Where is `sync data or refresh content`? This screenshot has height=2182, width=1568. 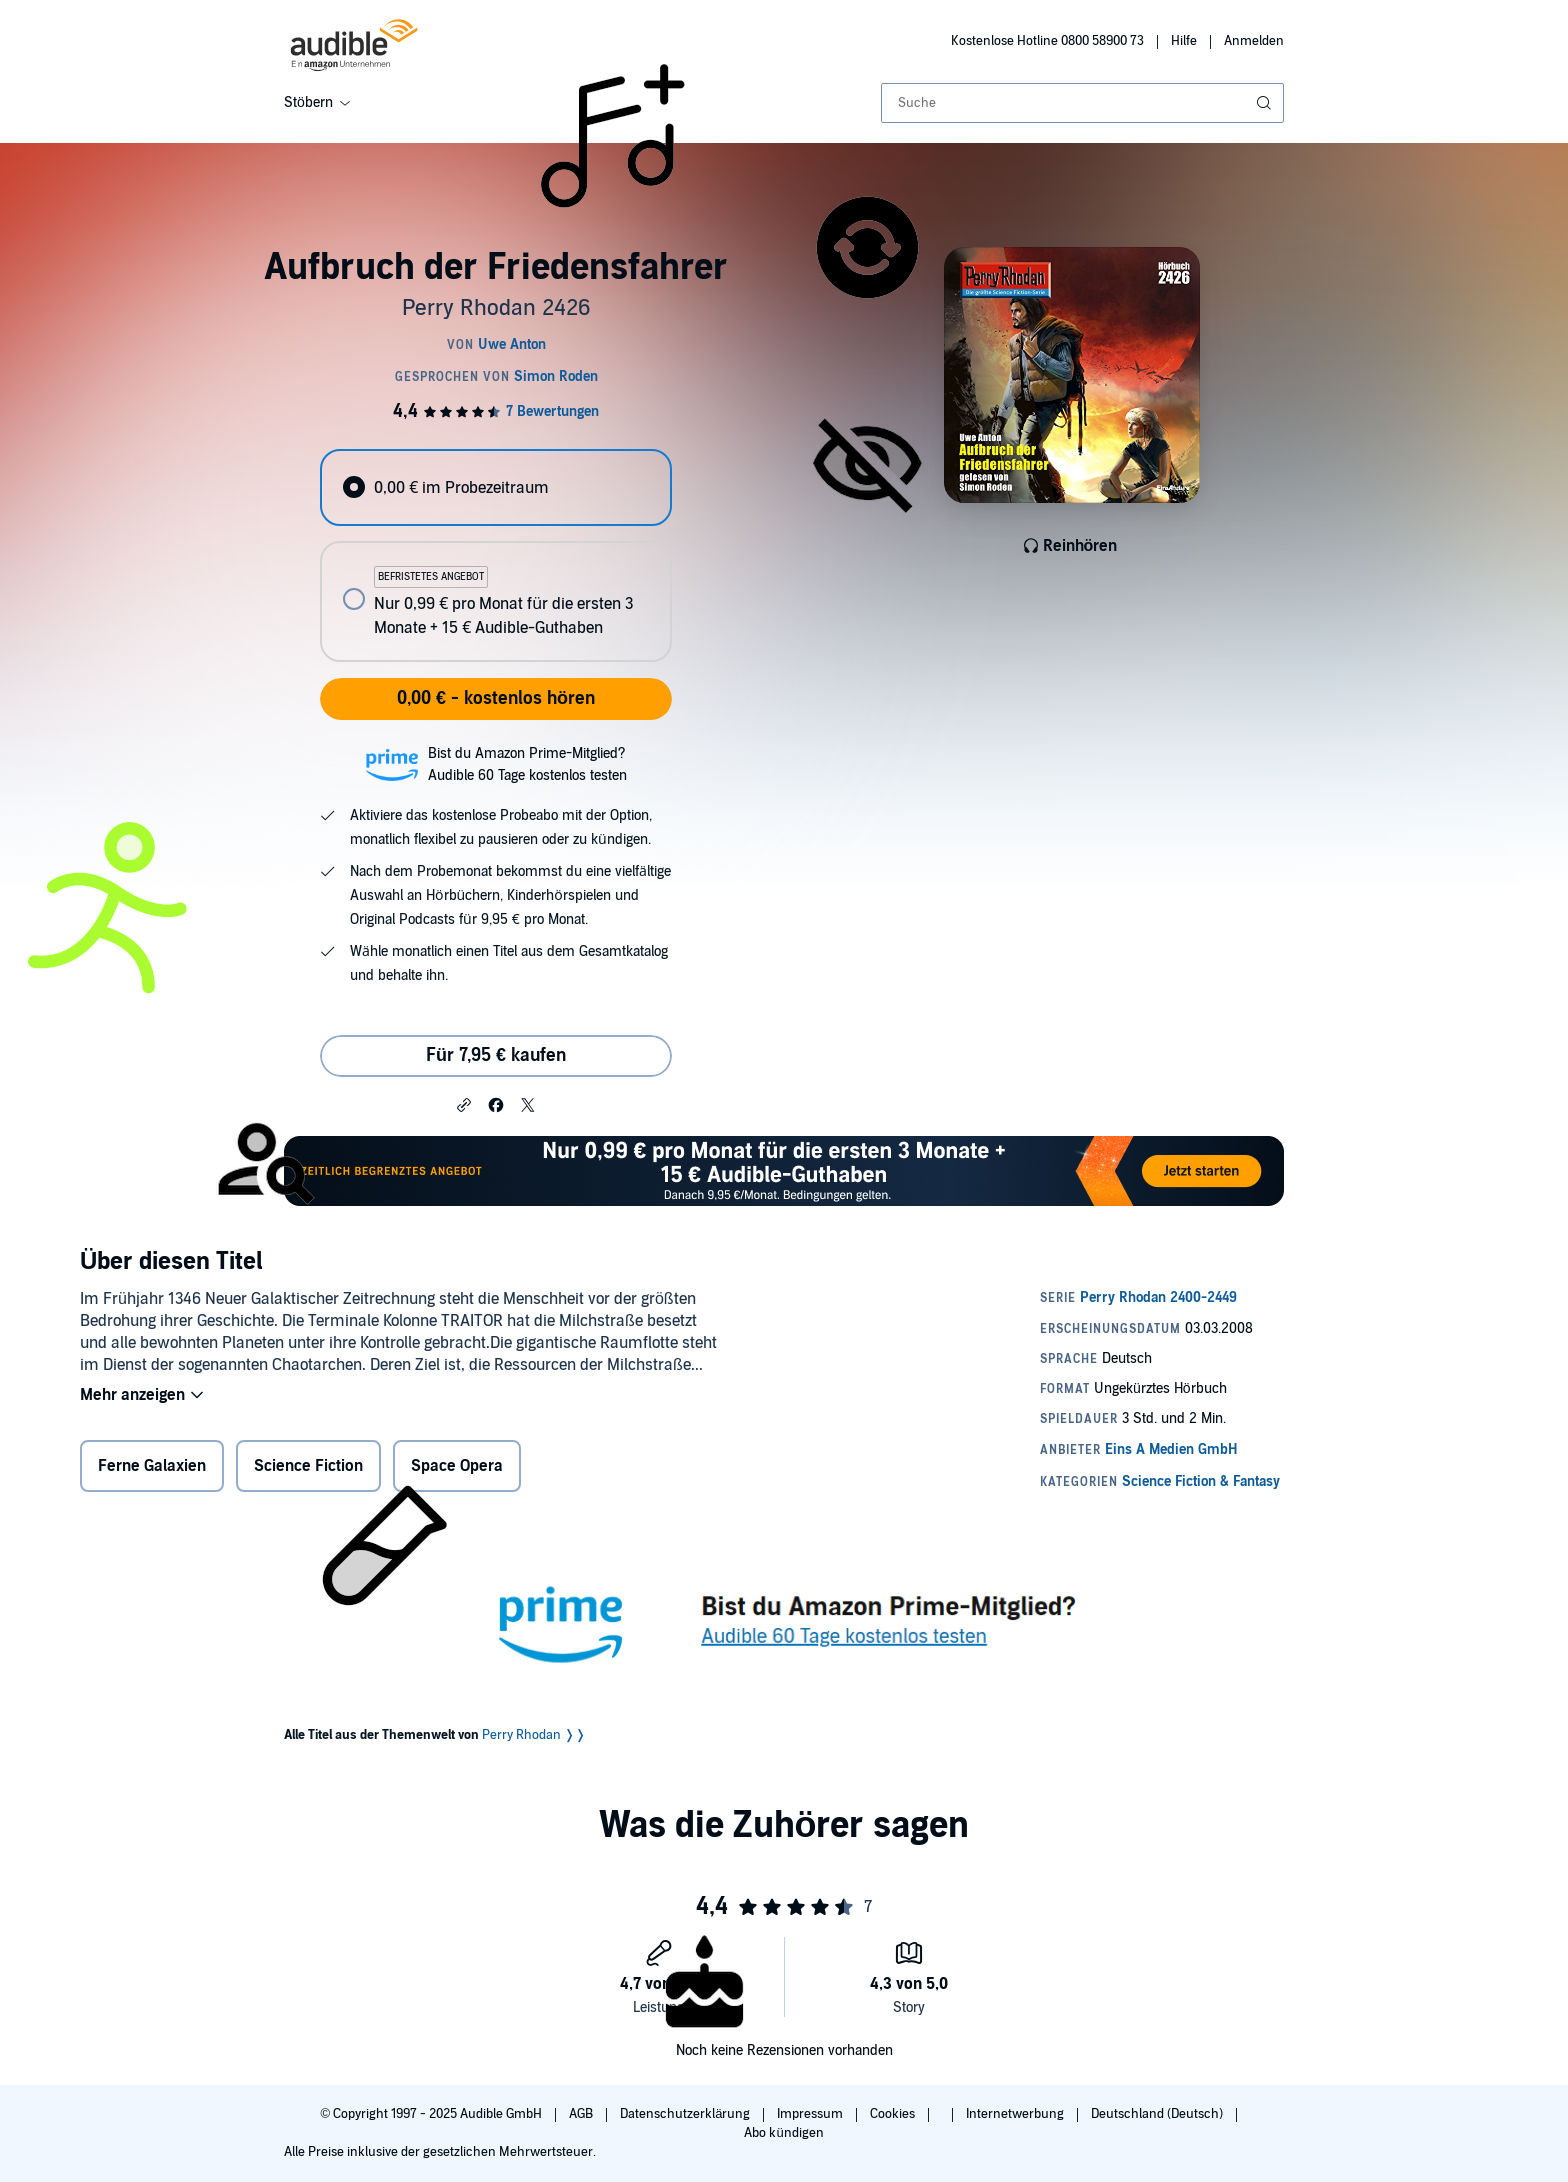 sync data or refresh content is located at coordinates (867, 247).